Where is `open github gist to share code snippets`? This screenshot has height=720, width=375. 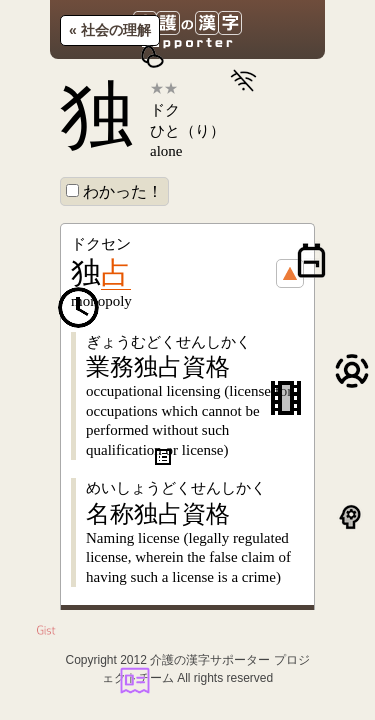
open github gist to share code snippets is located at coordinates (46, 630).